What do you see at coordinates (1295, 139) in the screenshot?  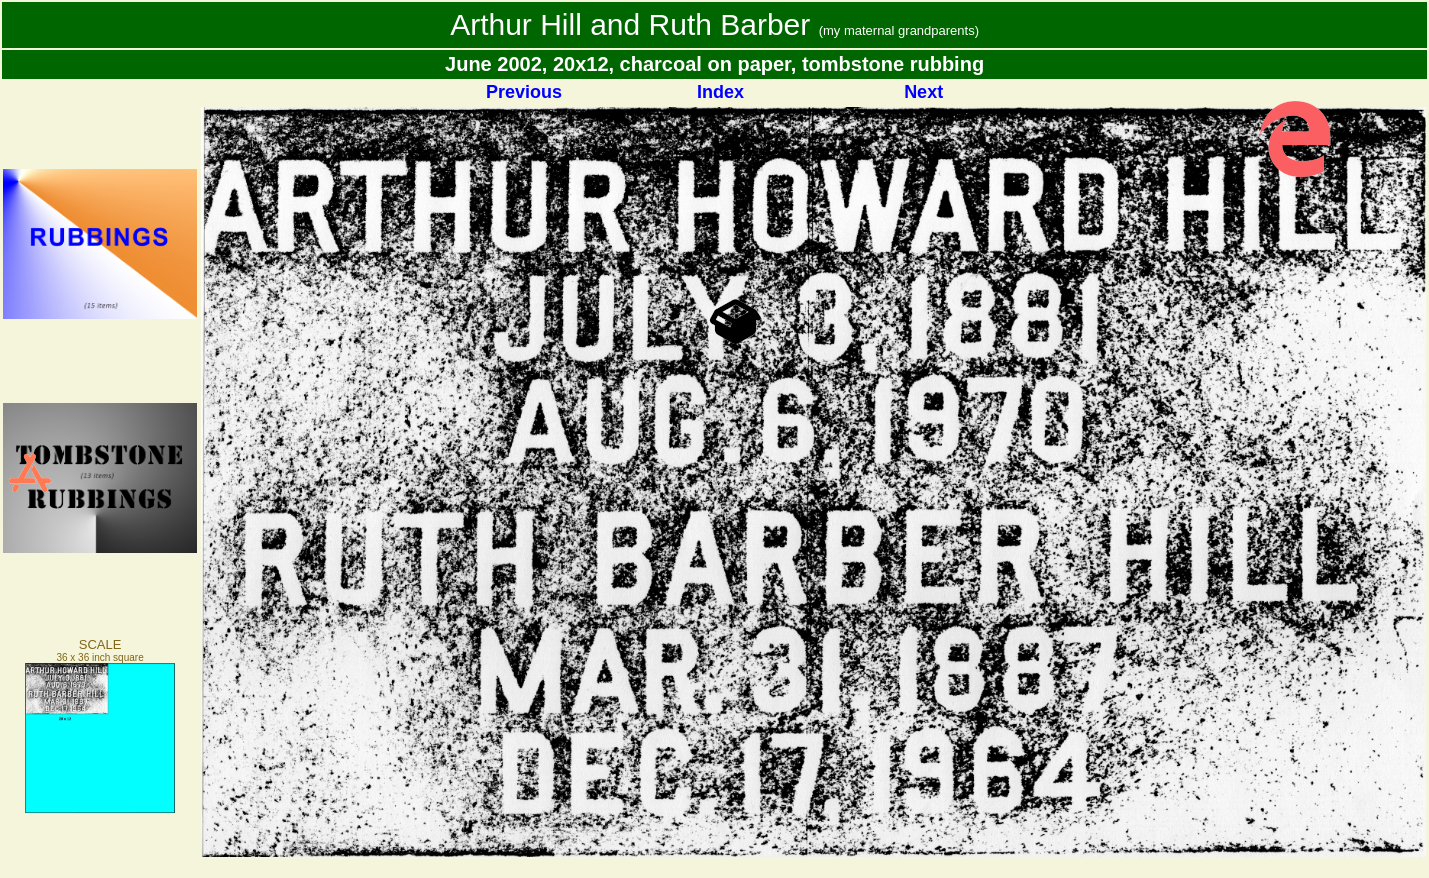 I see `open microsoft edge legacy browser` at bounding box center [1295, 139].